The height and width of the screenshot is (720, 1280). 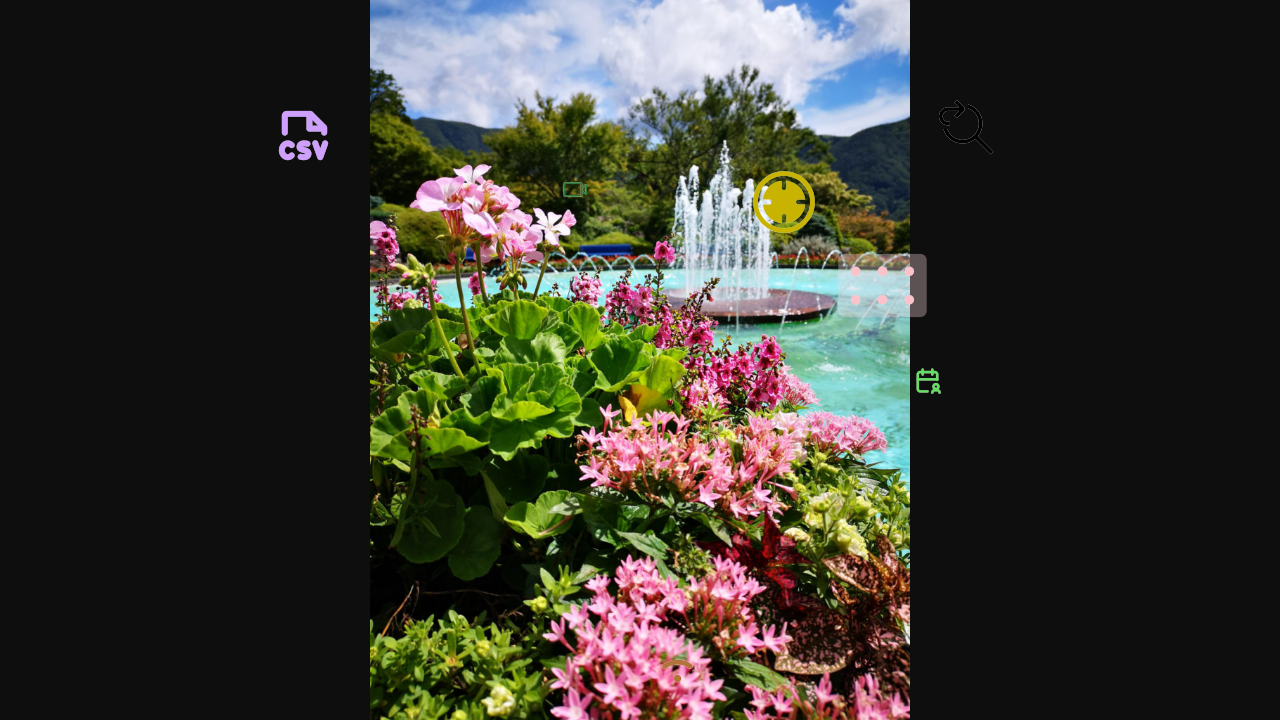 I want to click on open or view a CSV file, so click(x=304, y=137).